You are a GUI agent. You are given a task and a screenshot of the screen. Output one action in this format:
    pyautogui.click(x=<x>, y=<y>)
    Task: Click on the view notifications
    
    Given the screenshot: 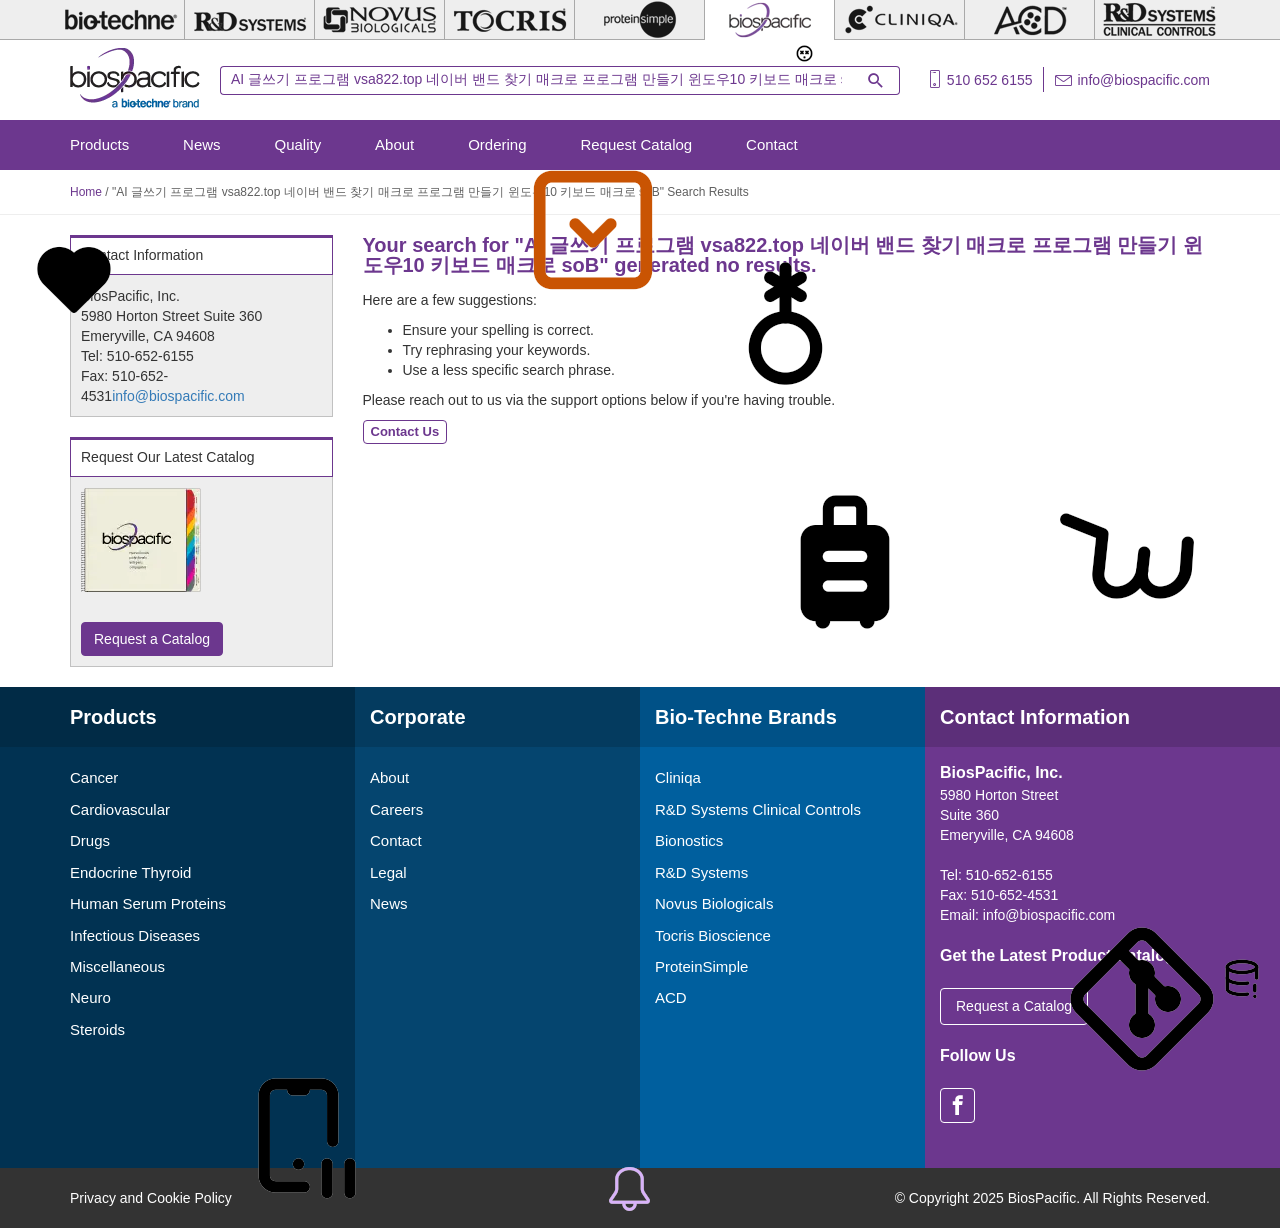 What is the action you would take?
    pyautogui.click(x=629, y=1189)
    